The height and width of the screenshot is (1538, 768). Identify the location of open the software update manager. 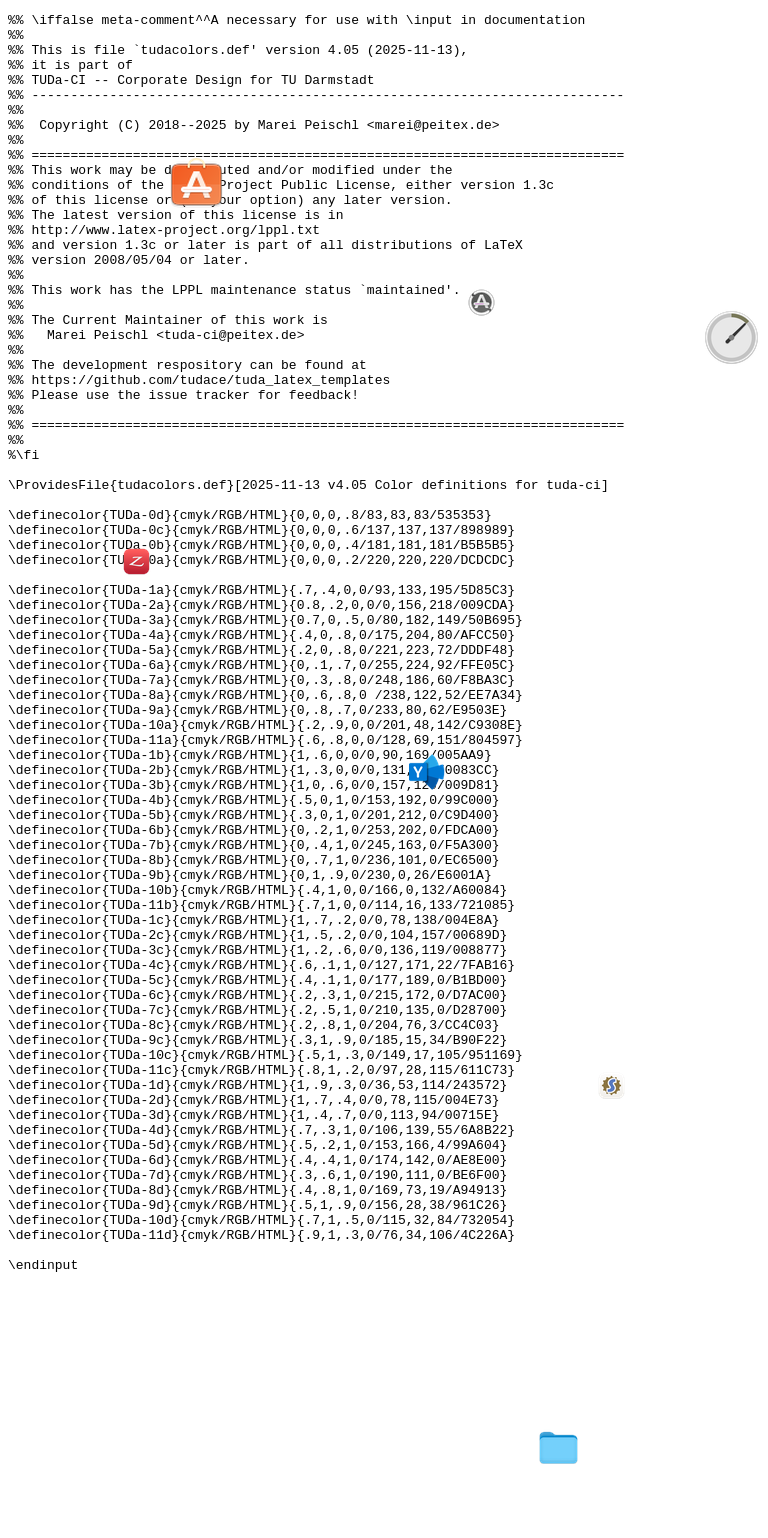
(481, 302).